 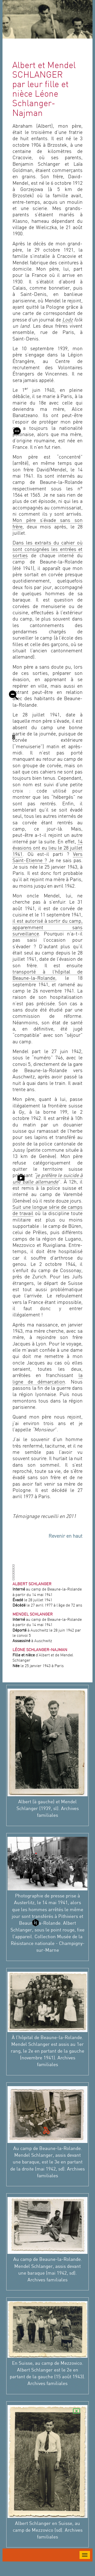 What do you see at coordinates (21, 1177) in the screenshot?
I see `open the app store or marketplace` at bounding box center [21, 1177].